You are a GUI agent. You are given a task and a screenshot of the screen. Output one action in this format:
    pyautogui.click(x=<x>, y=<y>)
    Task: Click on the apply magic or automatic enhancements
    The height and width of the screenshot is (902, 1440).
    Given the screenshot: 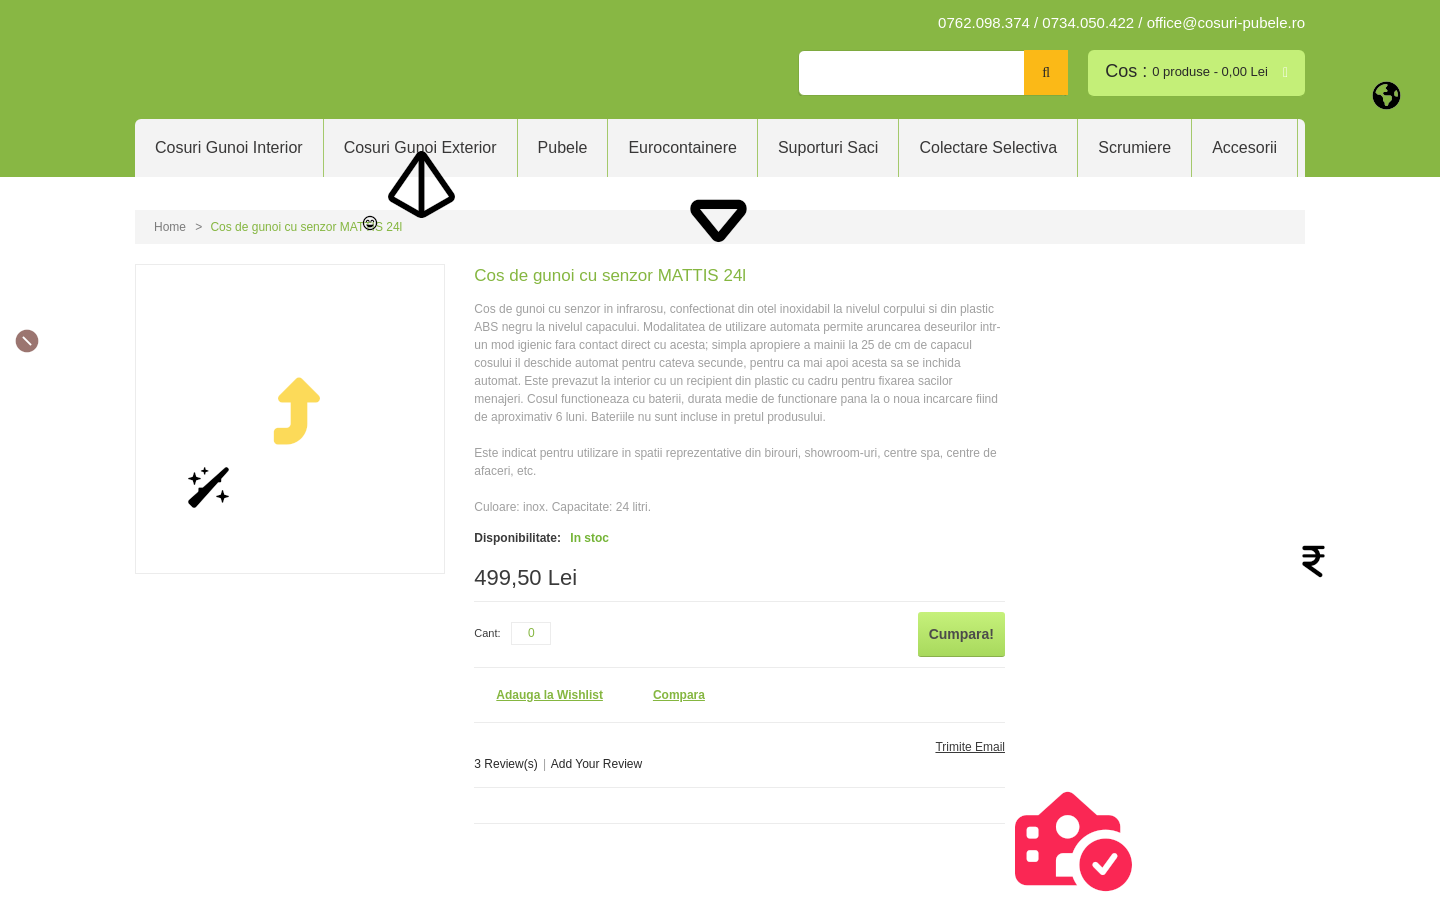 What is the action you would take?
    pyautogui.click(x=208, y=487)
    